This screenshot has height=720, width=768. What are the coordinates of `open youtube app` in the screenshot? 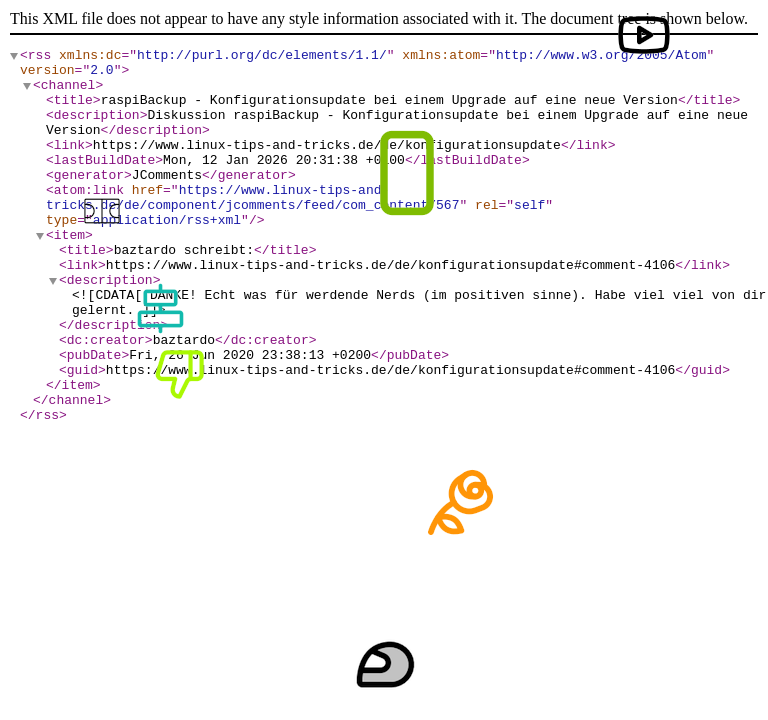 It's located at (644, 35).